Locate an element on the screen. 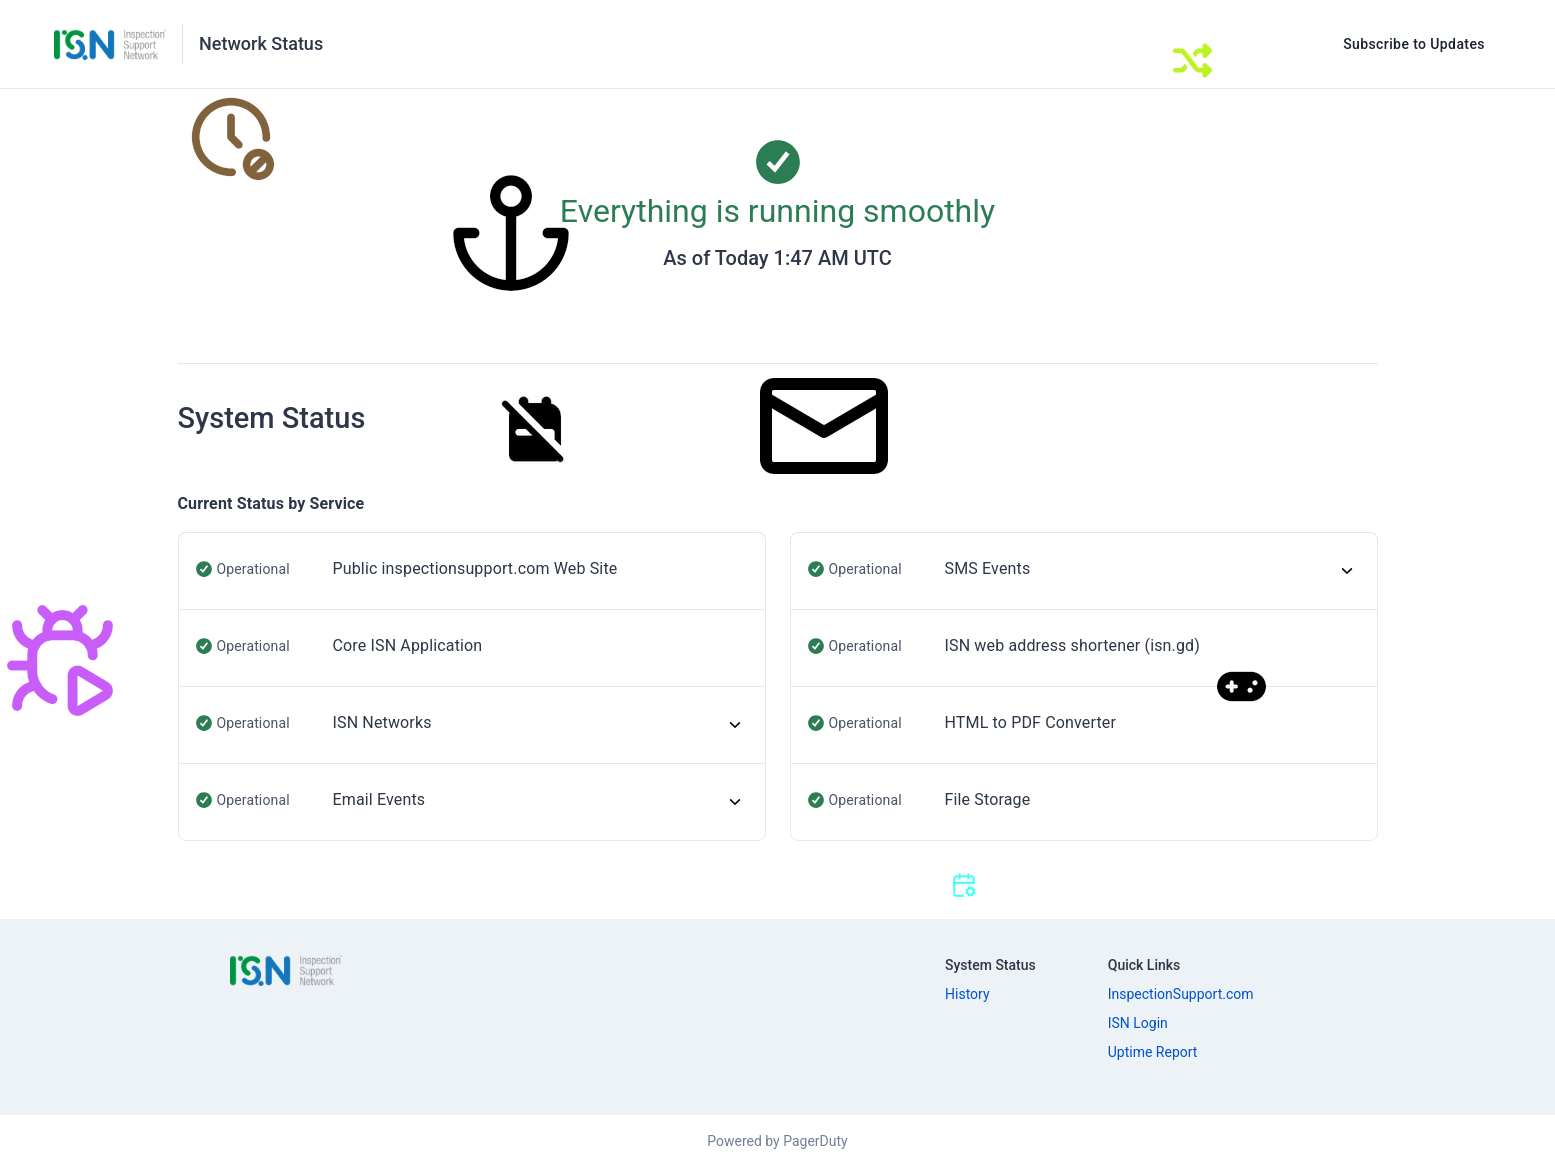 The width and height of the screenshot is (1555, 1168). start debugging session is located at coordinates (62, 660).